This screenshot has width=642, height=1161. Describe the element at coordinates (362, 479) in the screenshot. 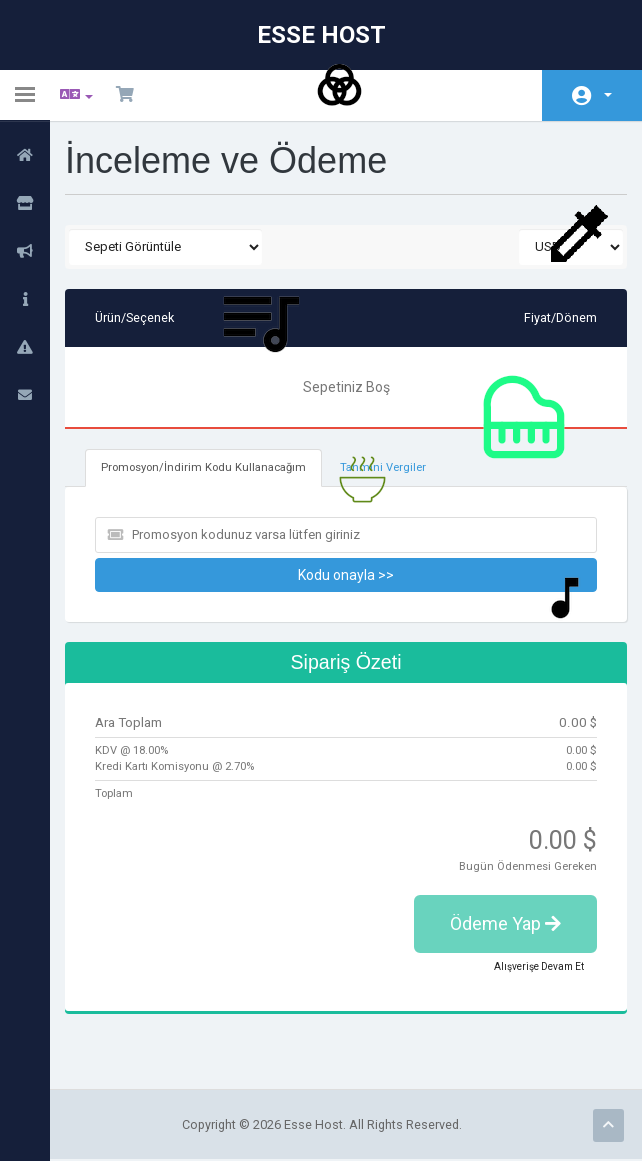

I see `view hot food or soup options` at that location.